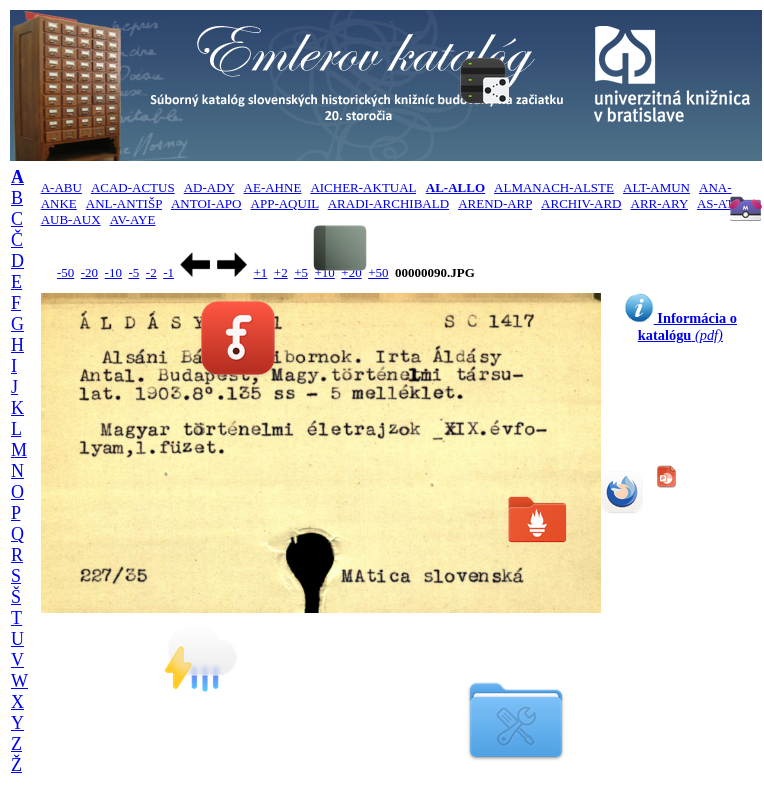  What do you see at coordinates (516, 720) in the screenshot?
I see `open the utilities folder` at bounding box center [516, 720].